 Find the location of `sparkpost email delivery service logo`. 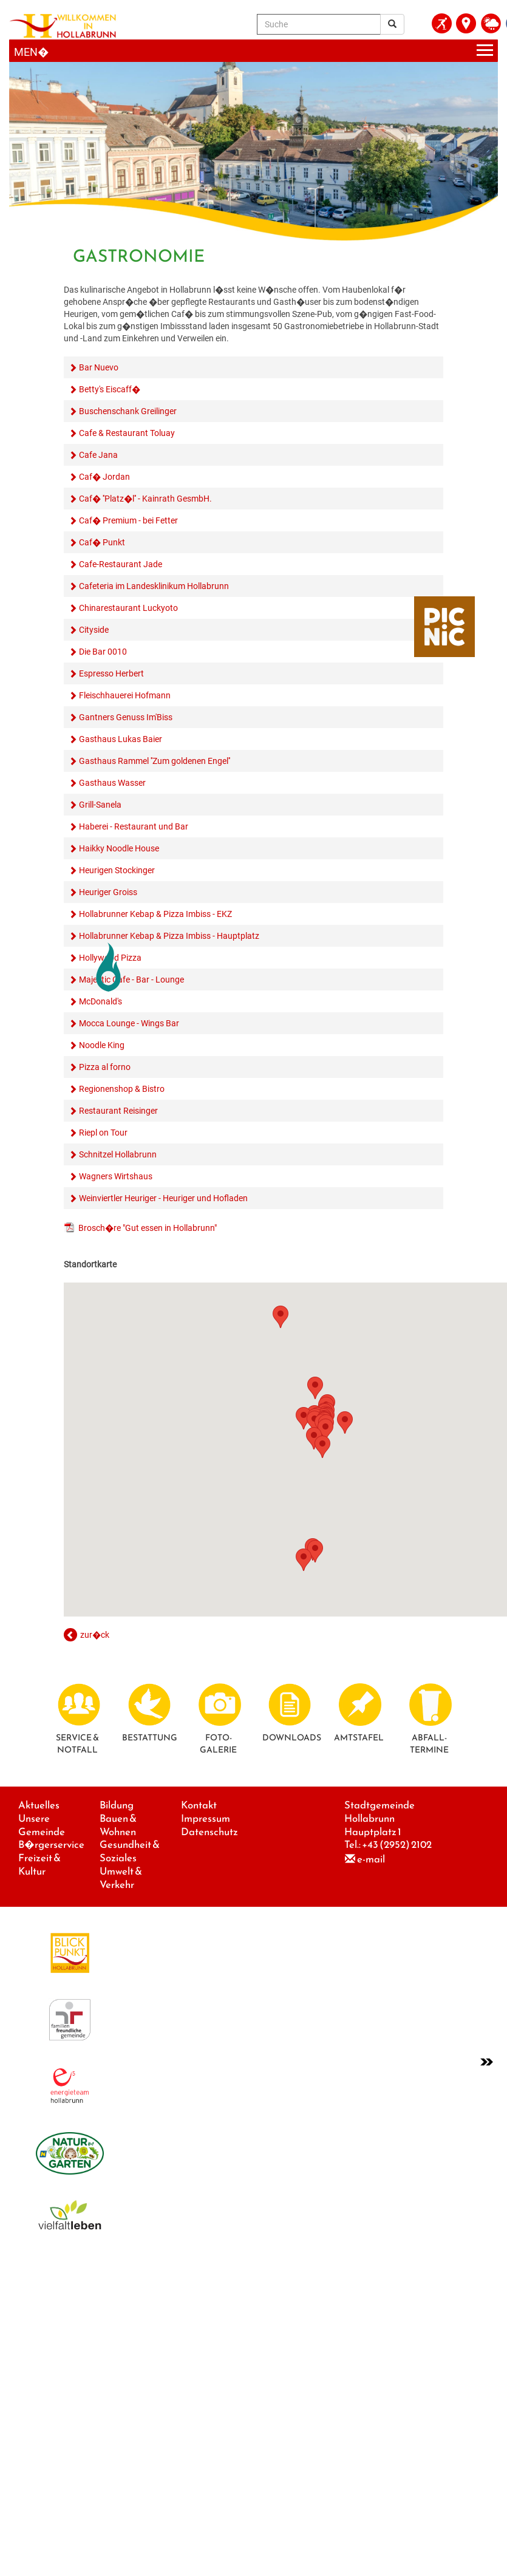

sparkpost email delivery service logo is located at coordinates (108, 967).